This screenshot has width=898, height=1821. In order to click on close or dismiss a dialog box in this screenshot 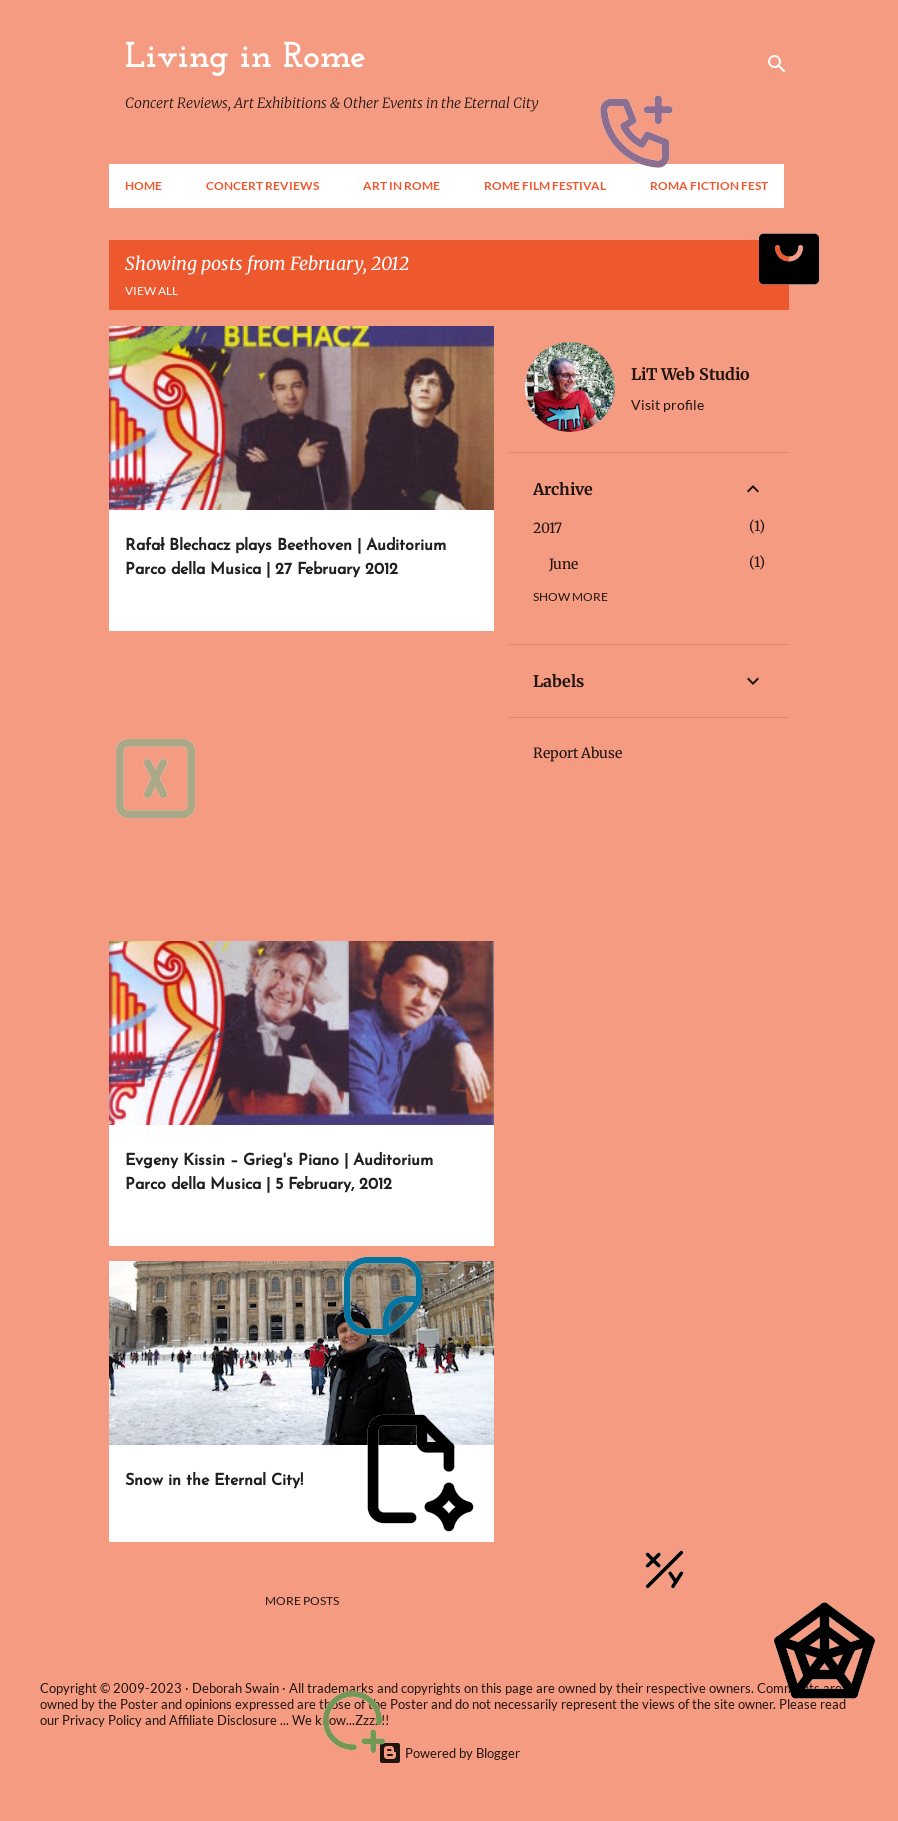, I will do `click(155, 778)`.